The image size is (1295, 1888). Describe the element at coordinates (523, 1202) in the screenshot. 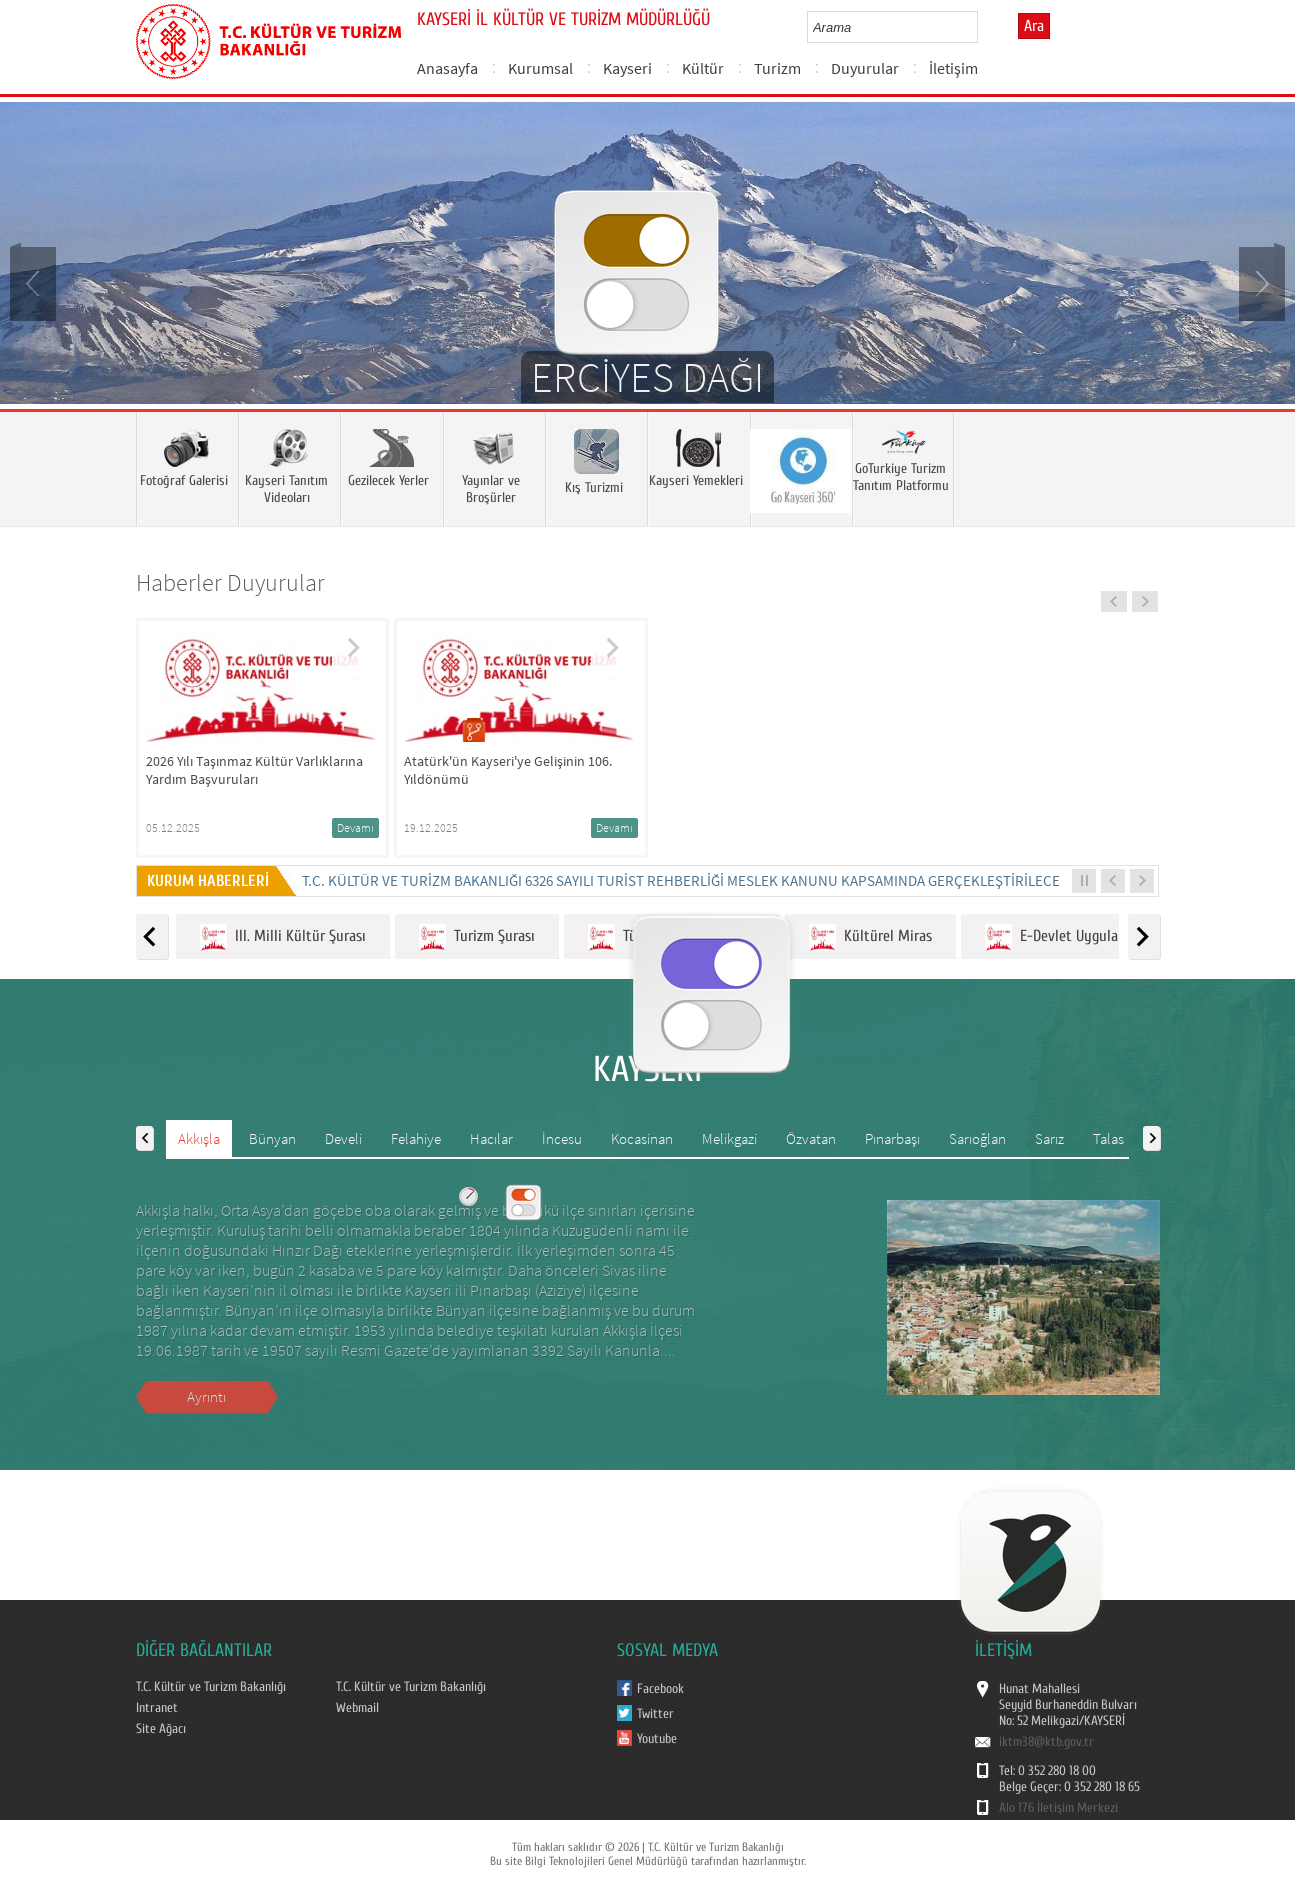

I see `open system tweaks or settings customization` at that location.